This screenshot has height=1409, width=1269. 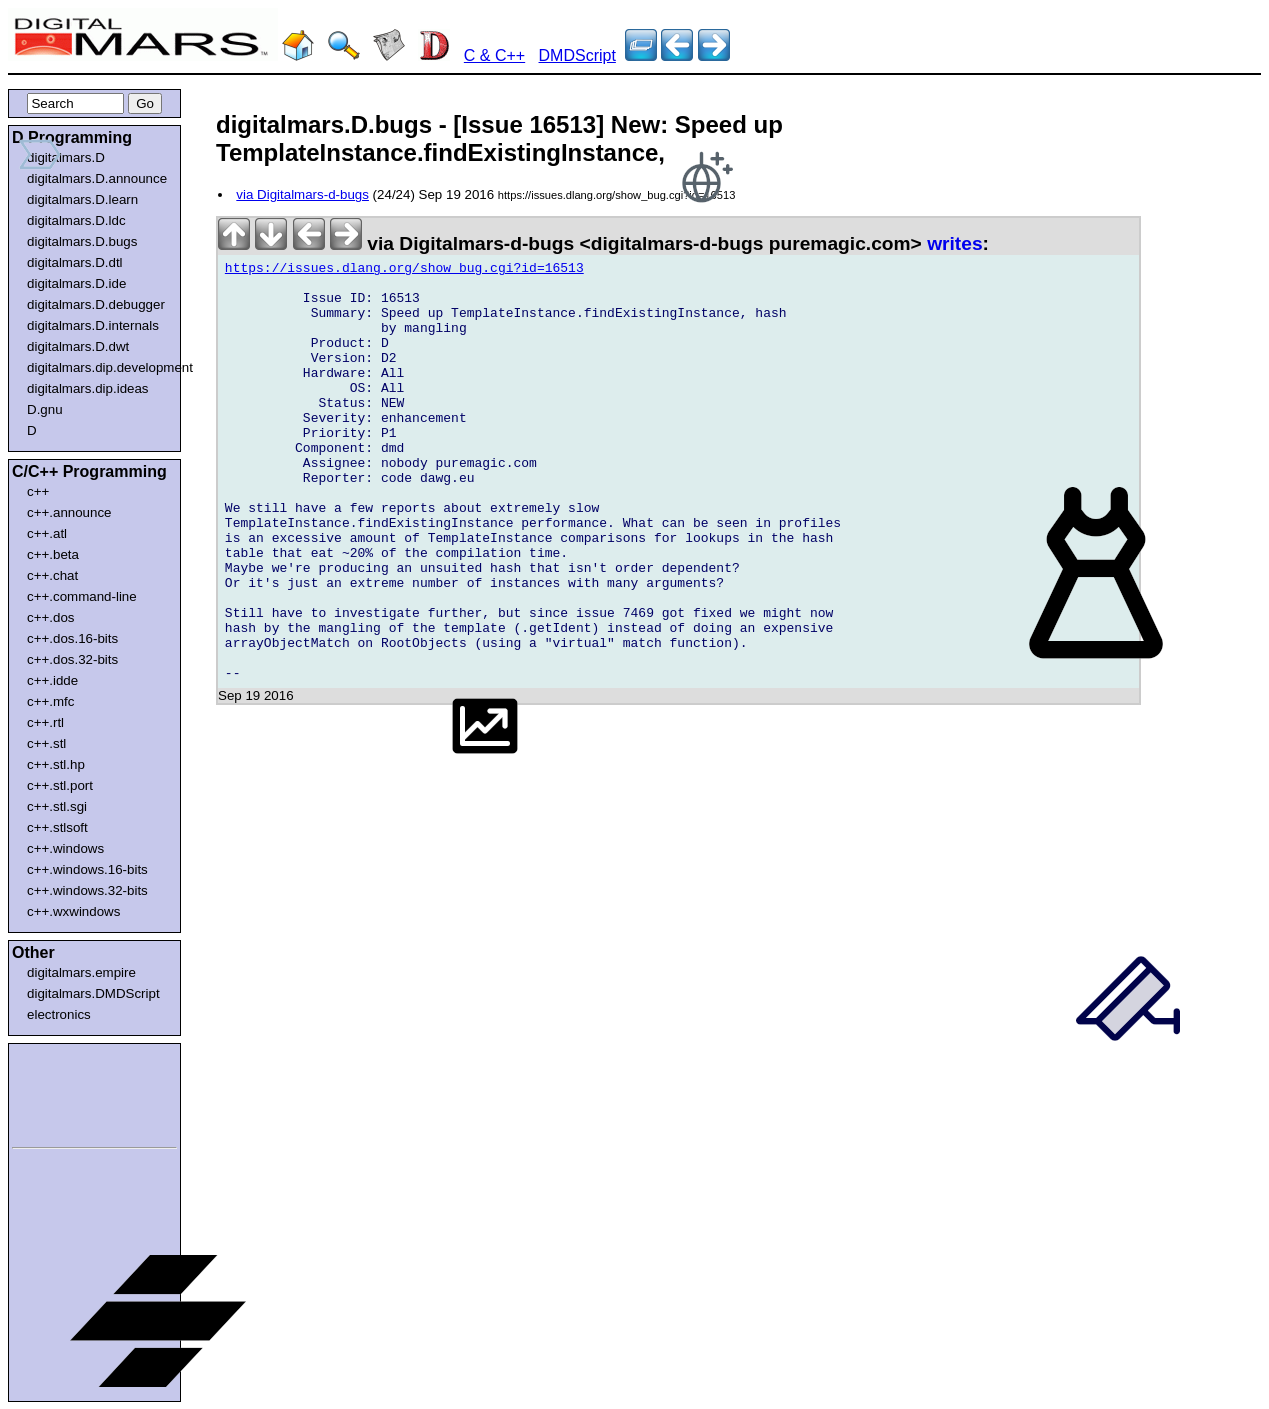 I want to click on access party or event mode, so click(x=705, y=178).